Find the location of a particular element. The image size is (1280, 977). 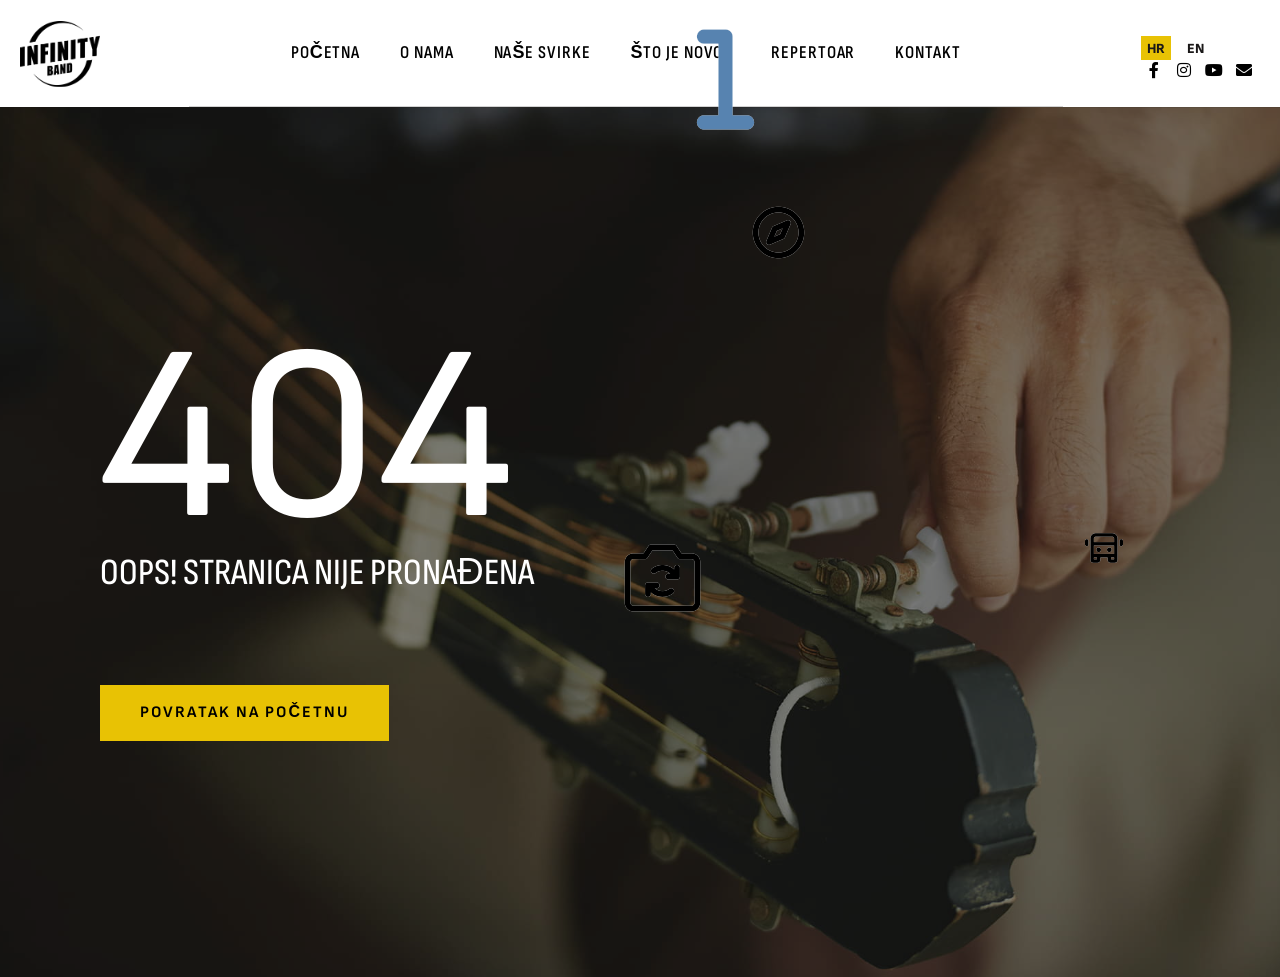

indicates the number one or first item in a list is located at coordinates (725, 79).